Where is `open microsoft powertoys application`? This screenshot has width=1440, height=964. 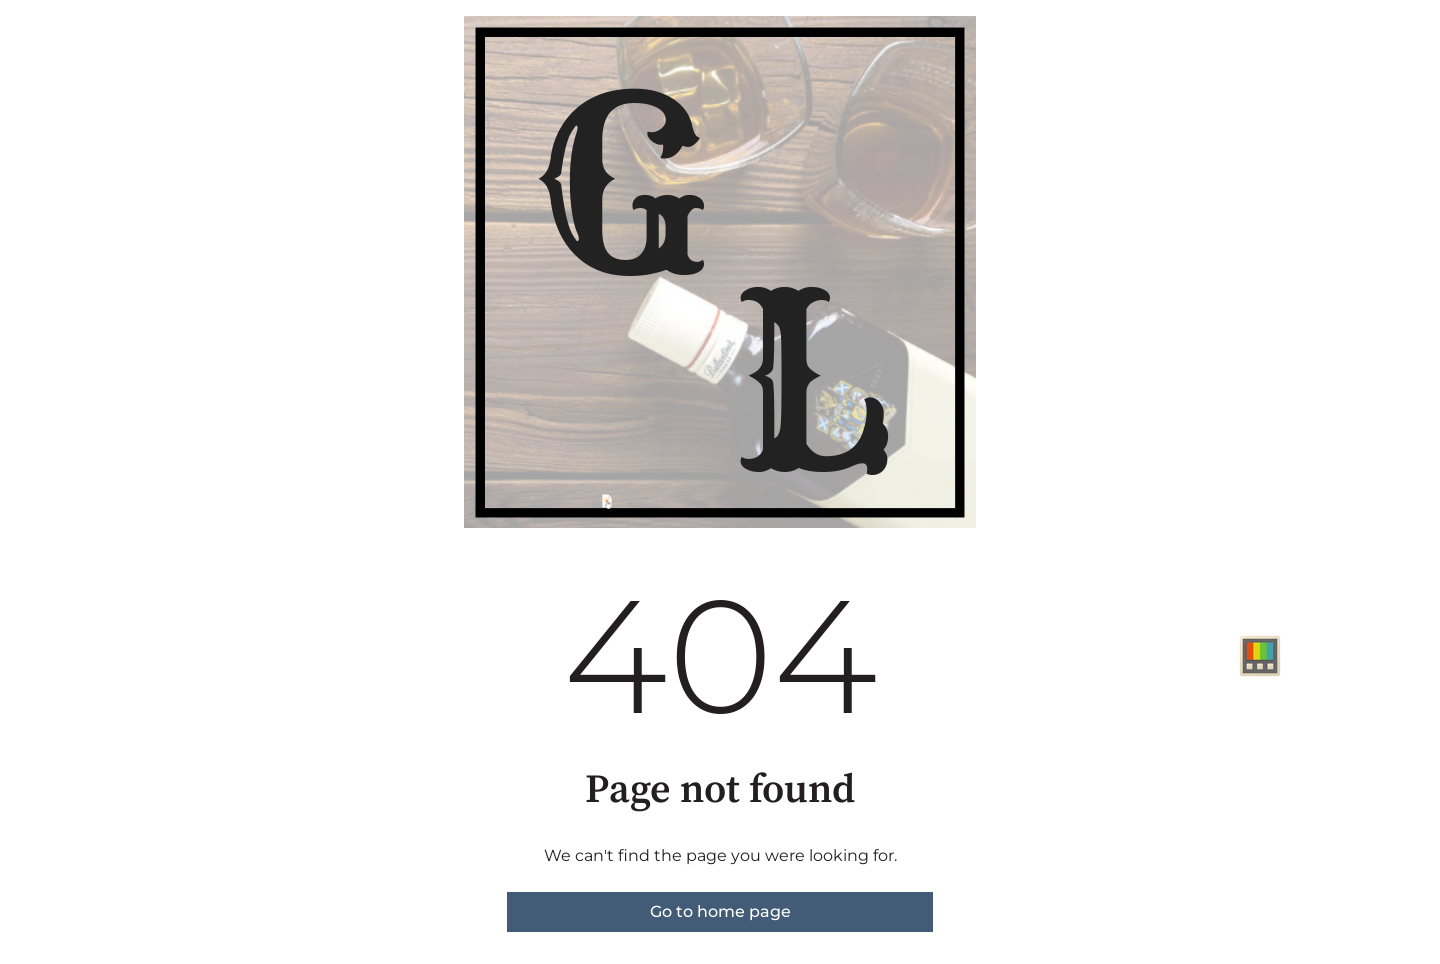 open microsoft powertoys application is located at coordinates (1260, 656).